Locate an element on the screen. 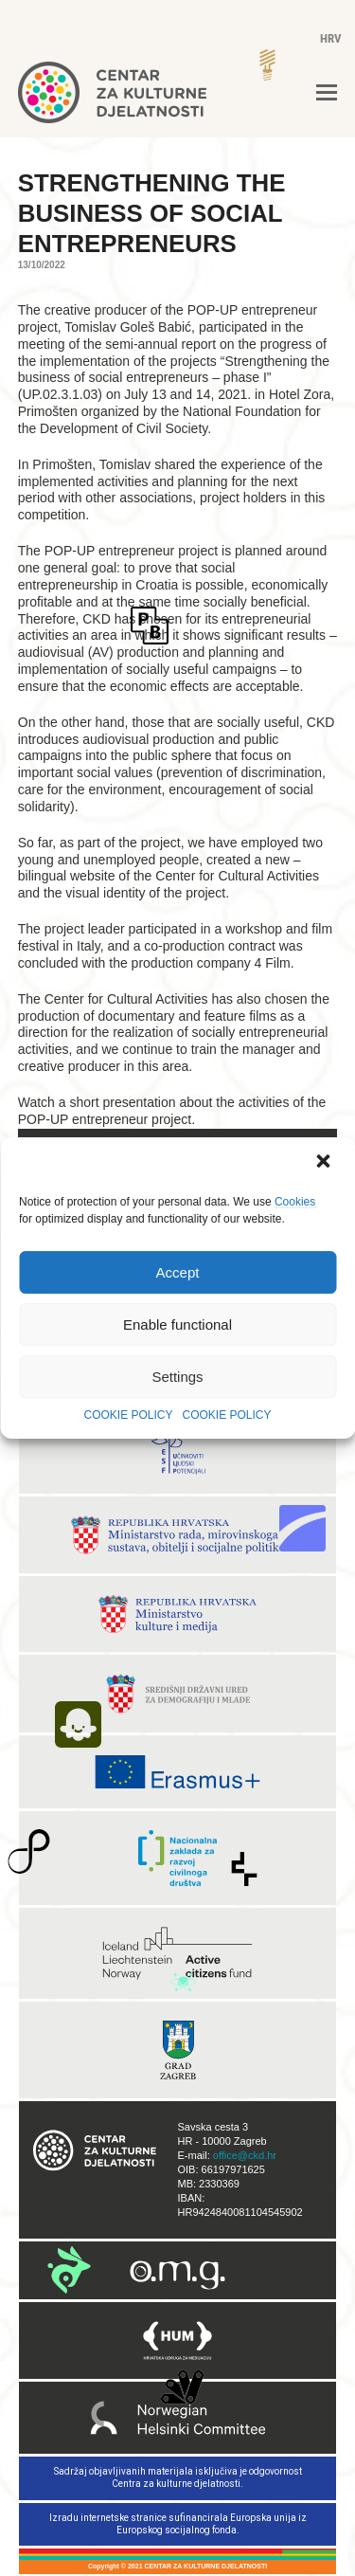  Google Apps Script logo is located at coordinates (182, 2386).